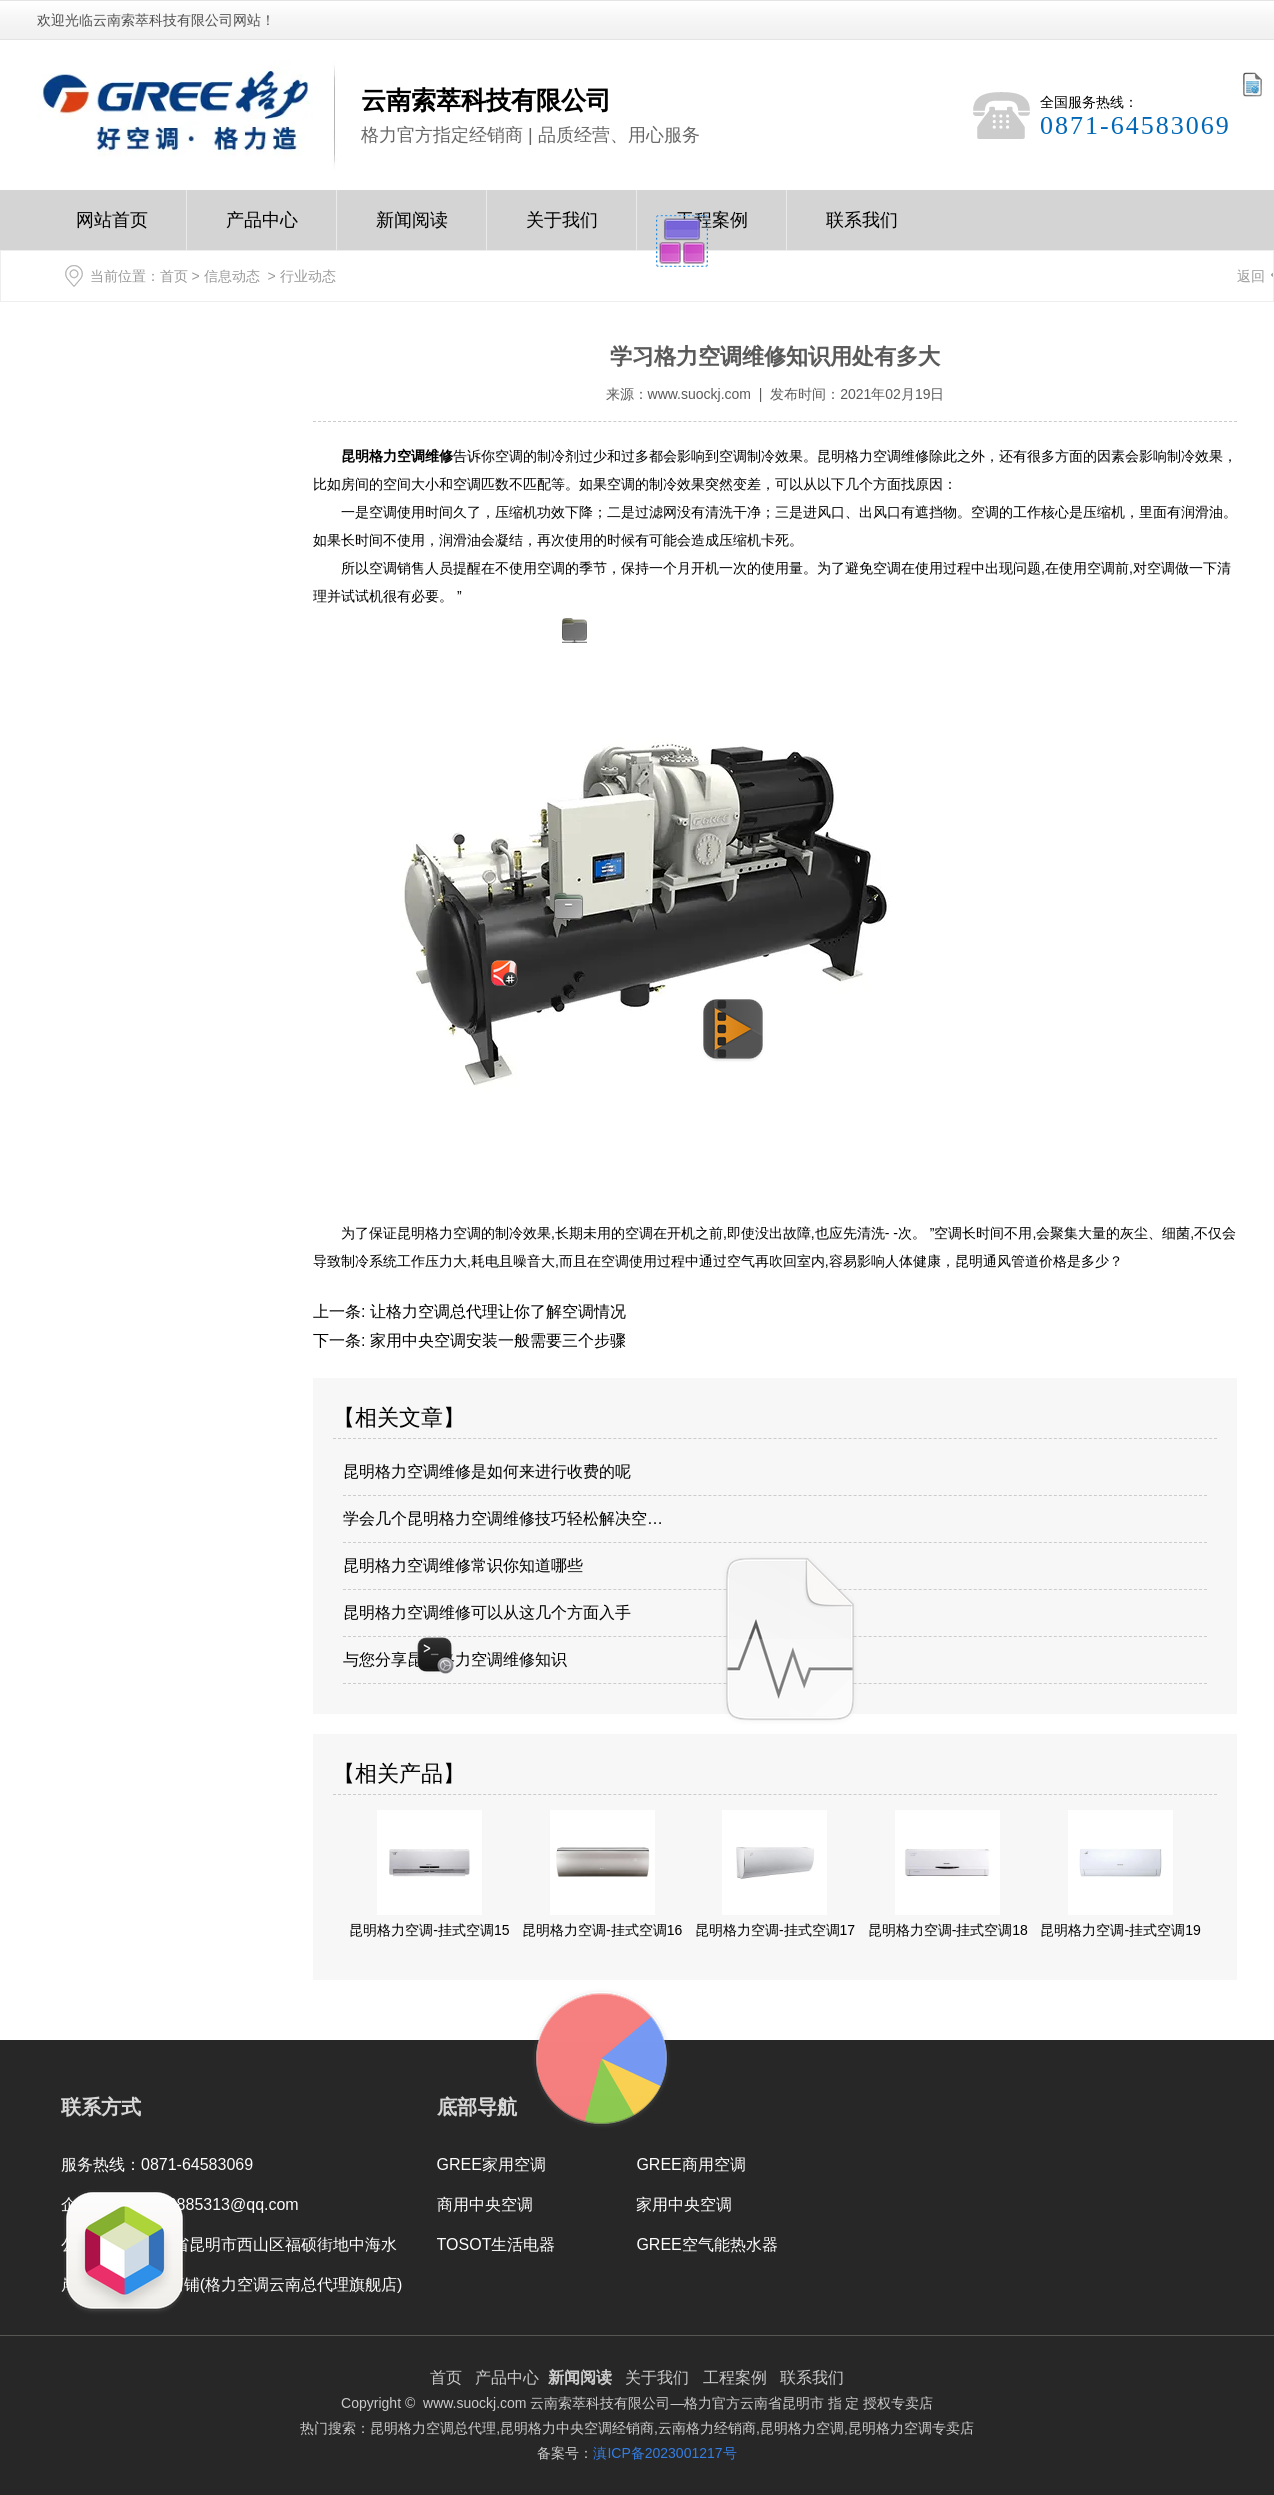 The image size is (1274, 2495). I want to click on open NetBeans IDE, so click(124, 2250).